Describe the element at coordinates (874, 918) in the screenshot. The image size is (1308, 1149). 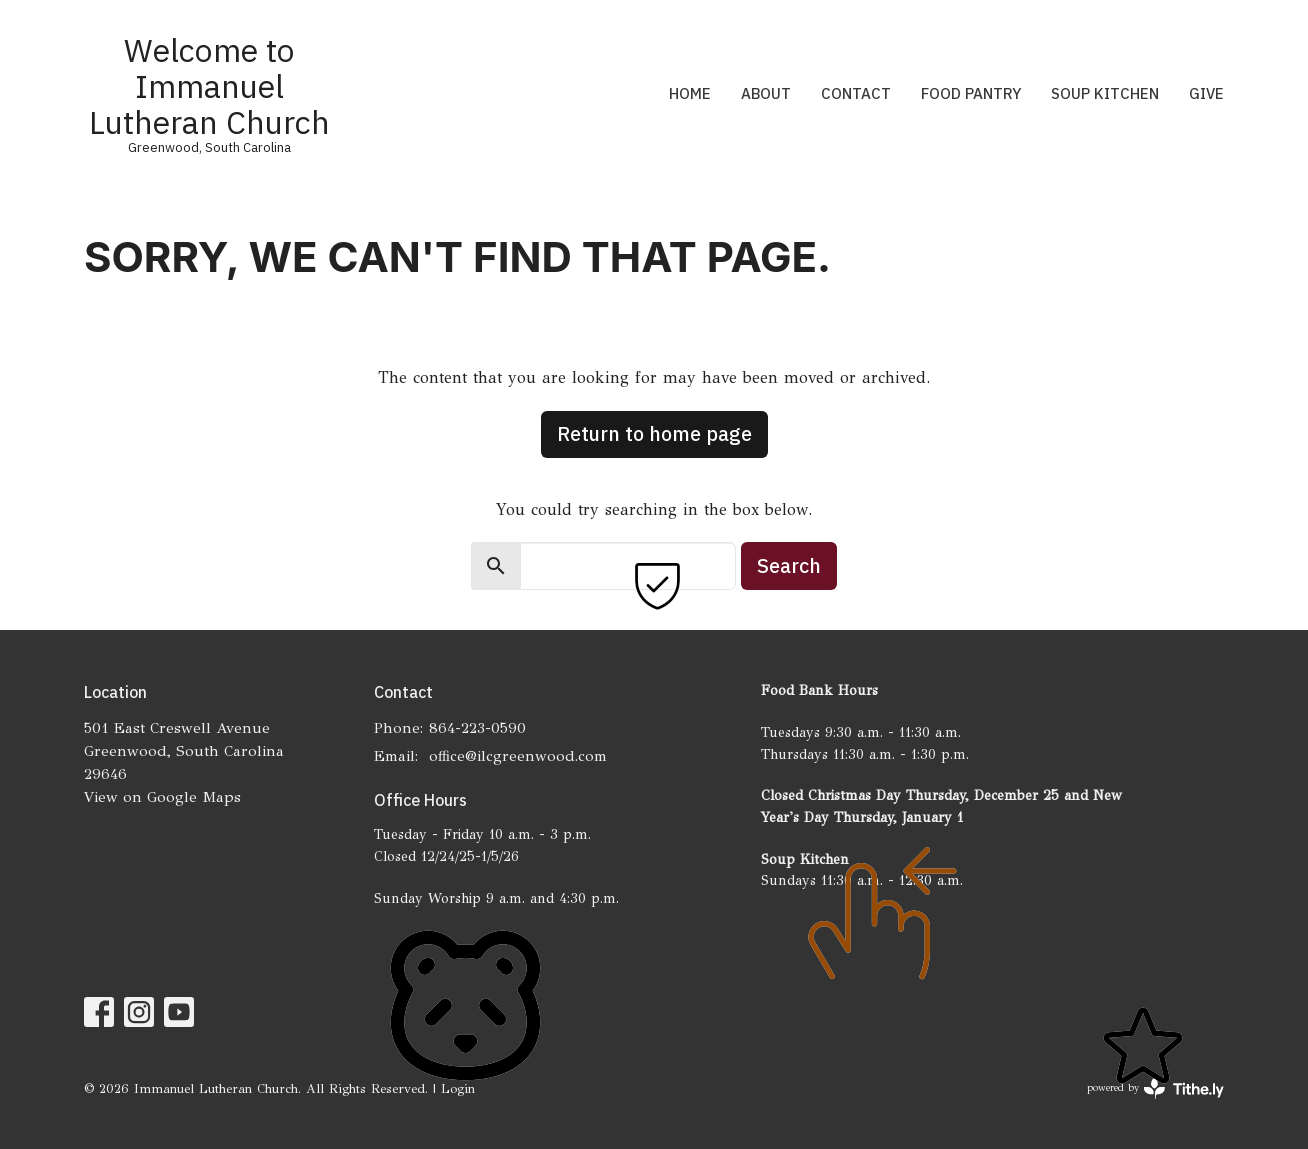
I see `swipe left to navigate or dismiss` at that location.